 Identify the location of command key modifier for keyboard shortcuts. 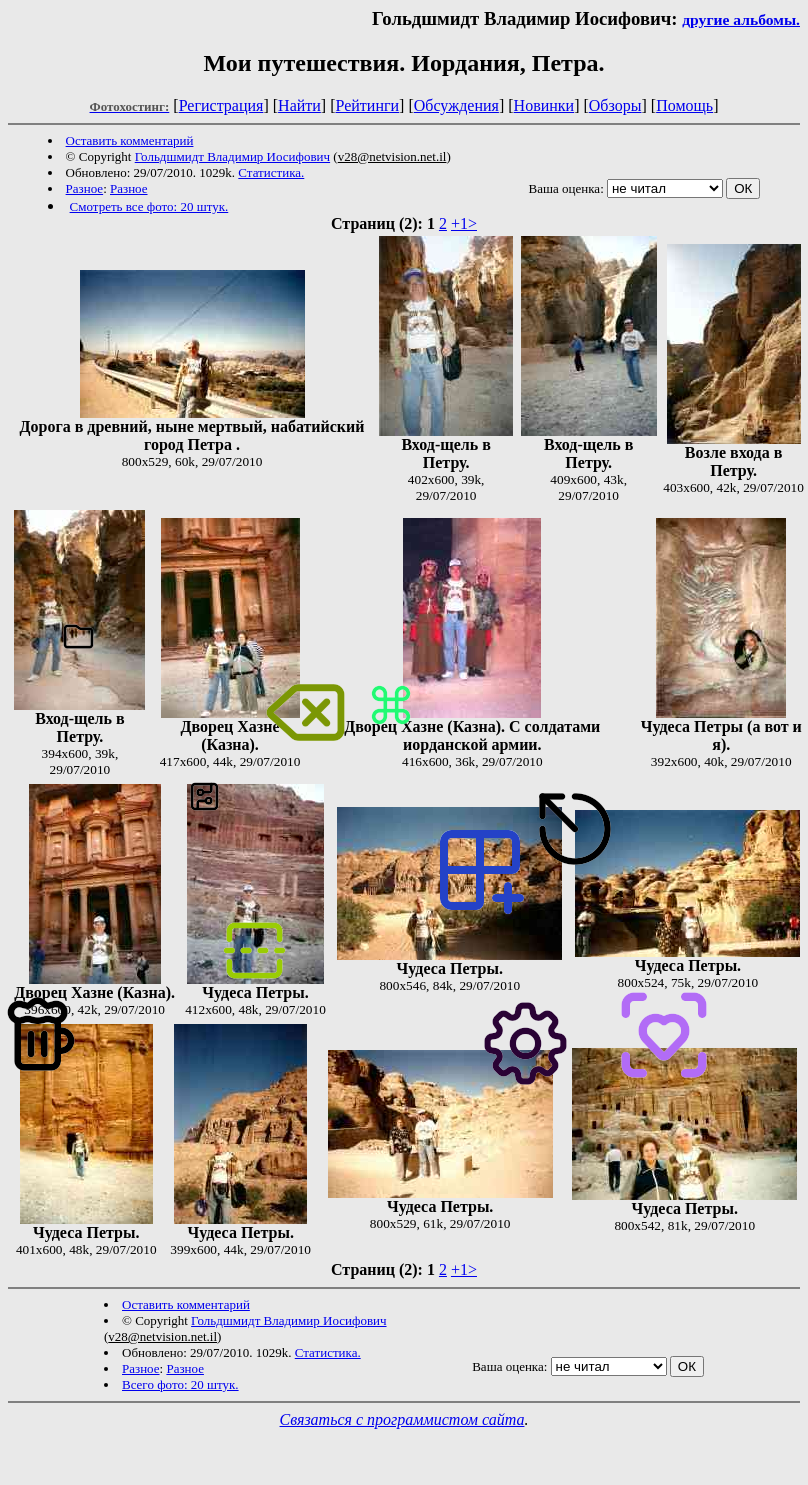
(391, 705).